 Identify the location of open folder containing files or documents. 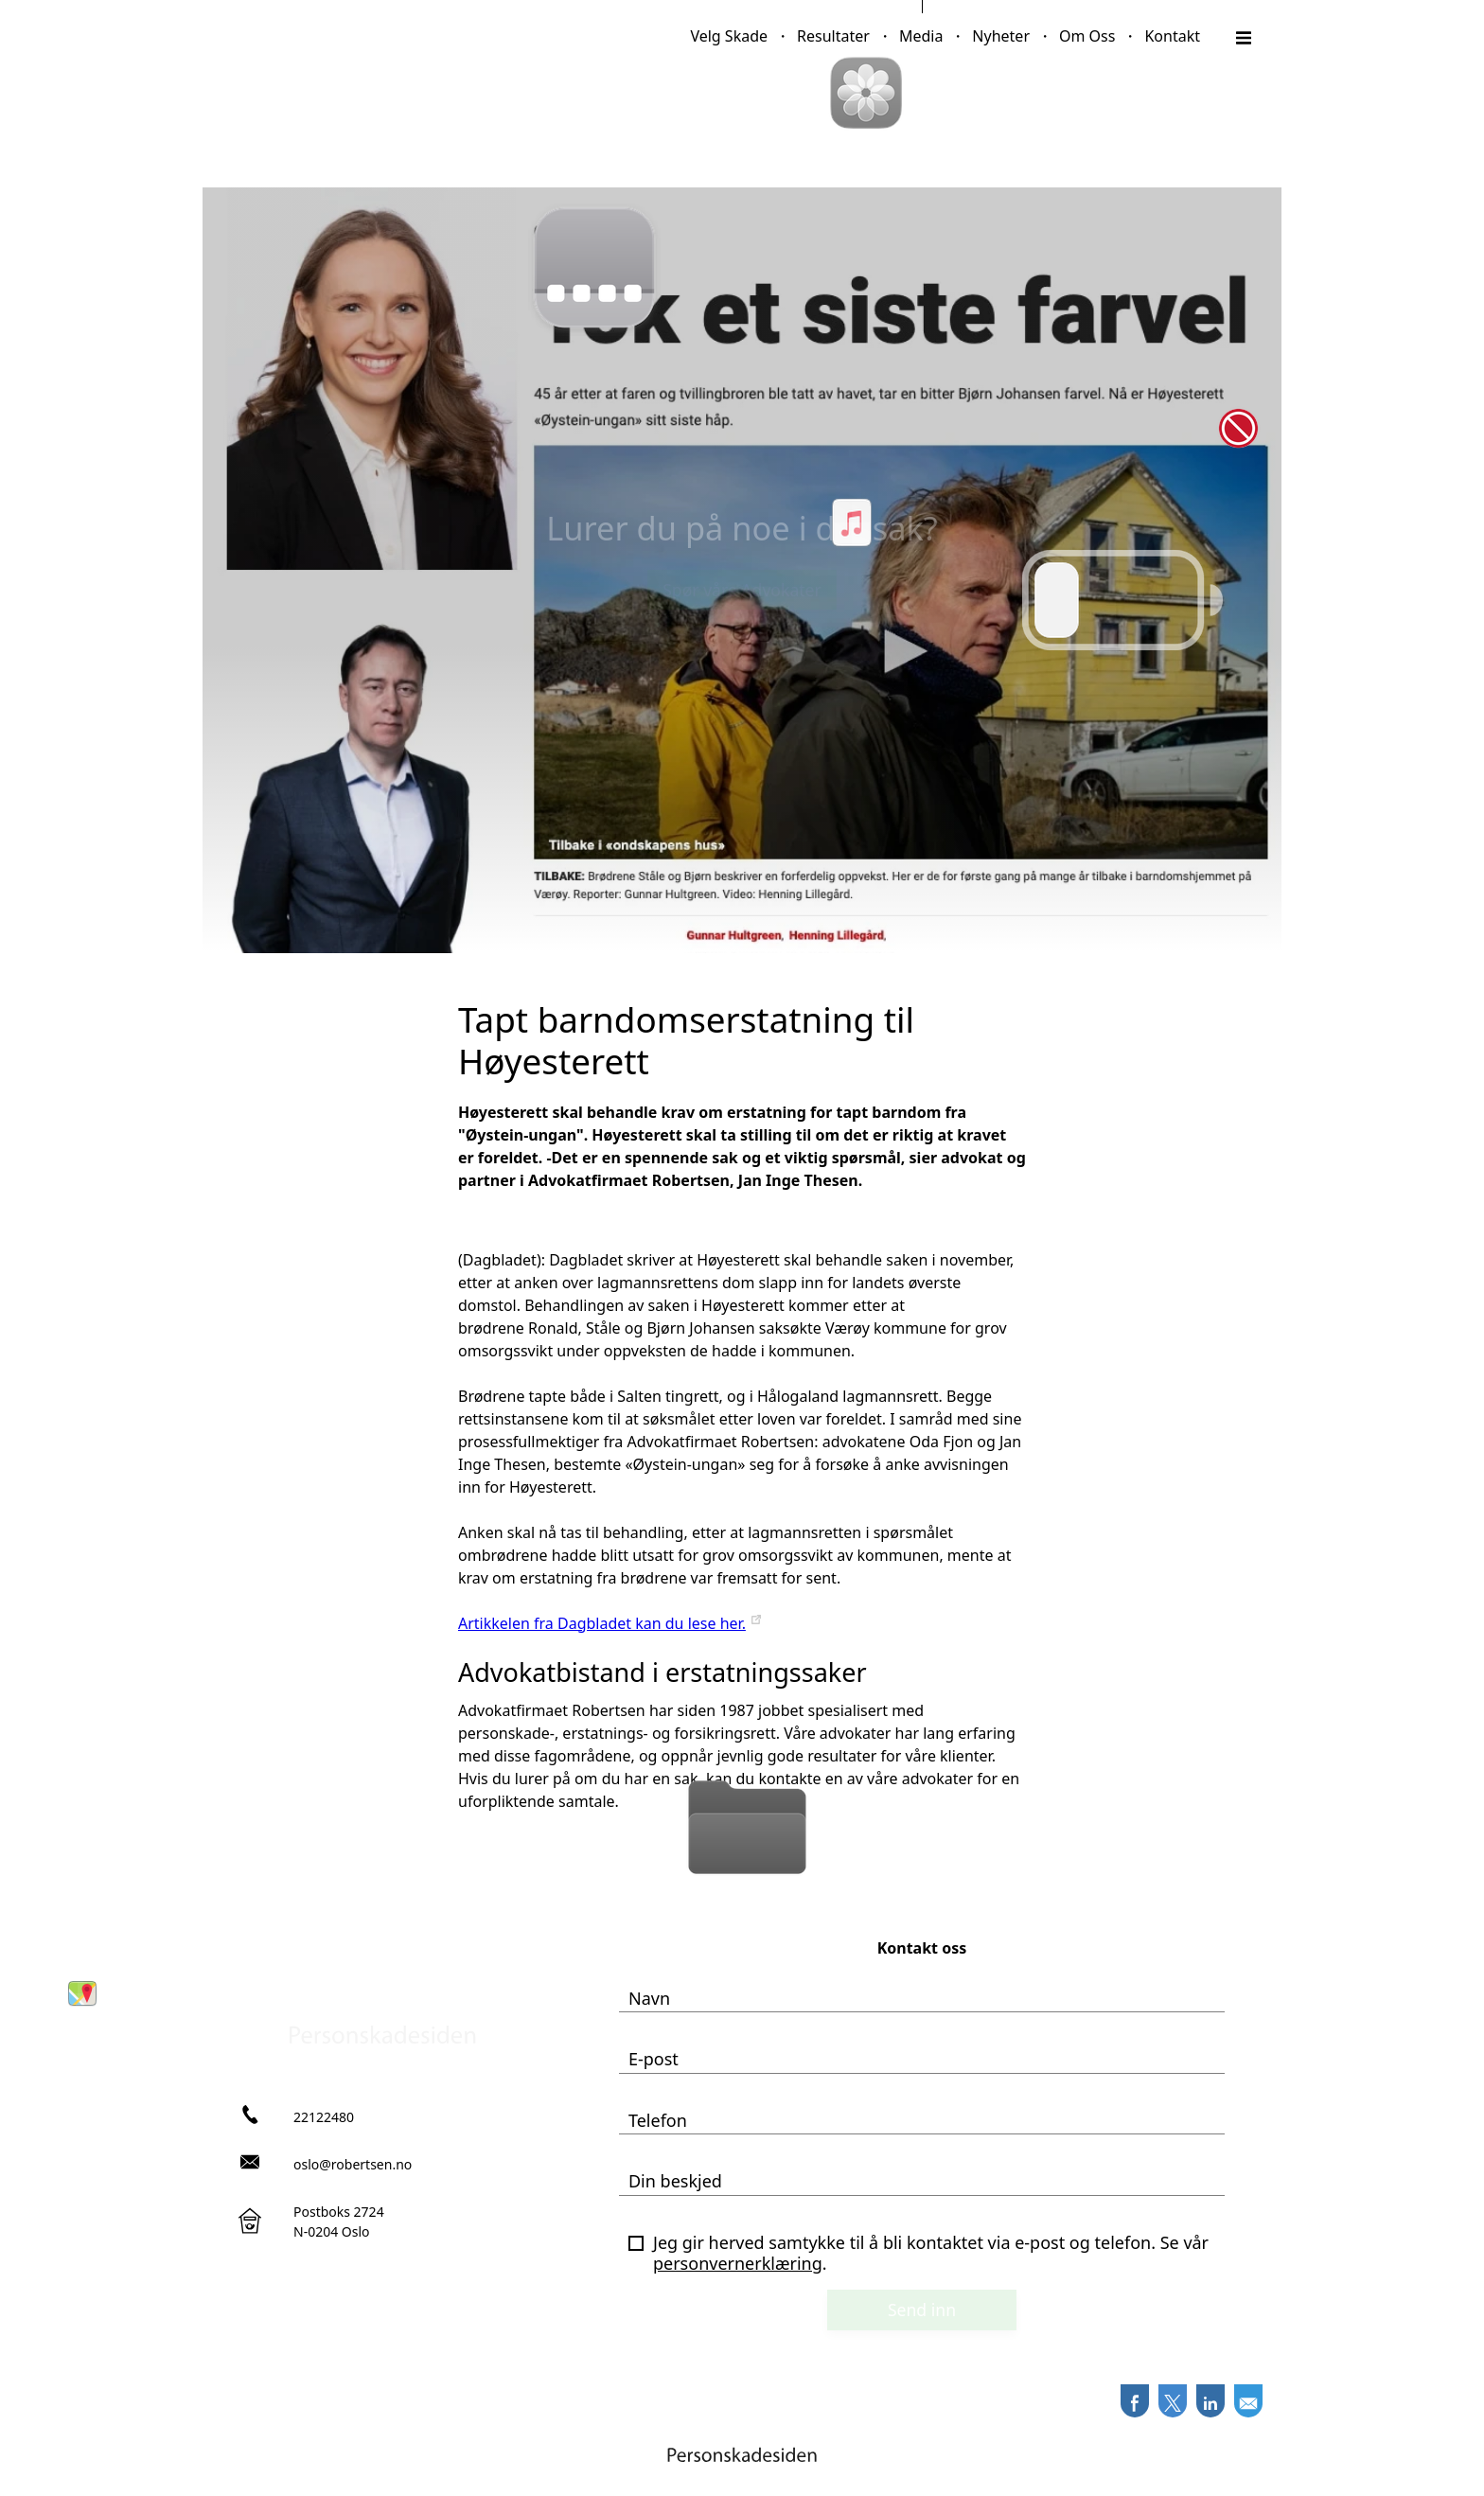
(747, 1827).